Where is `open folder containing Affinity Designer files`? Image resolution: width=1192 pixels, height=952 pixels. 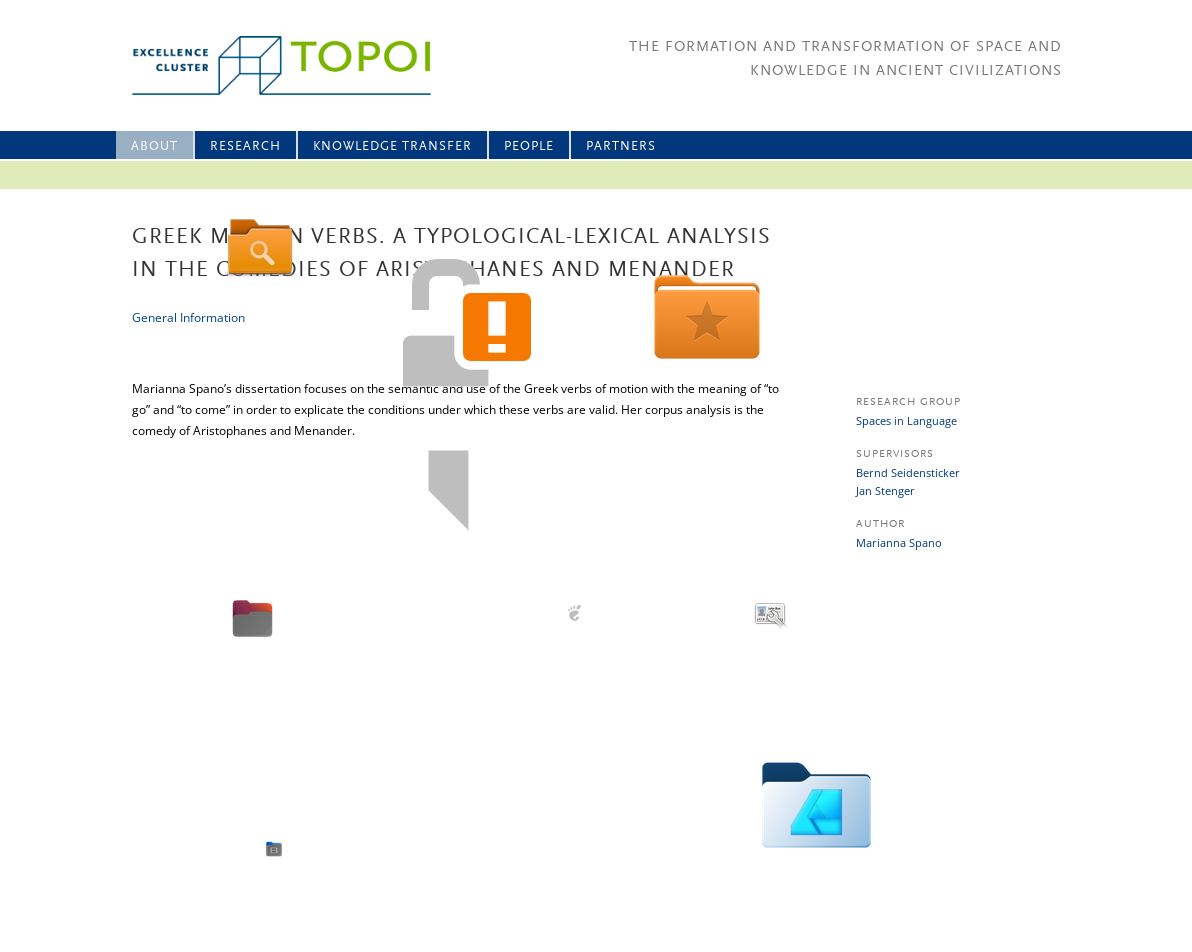
open folder containing Affinity Designer files is located at coordinates (816, 808).